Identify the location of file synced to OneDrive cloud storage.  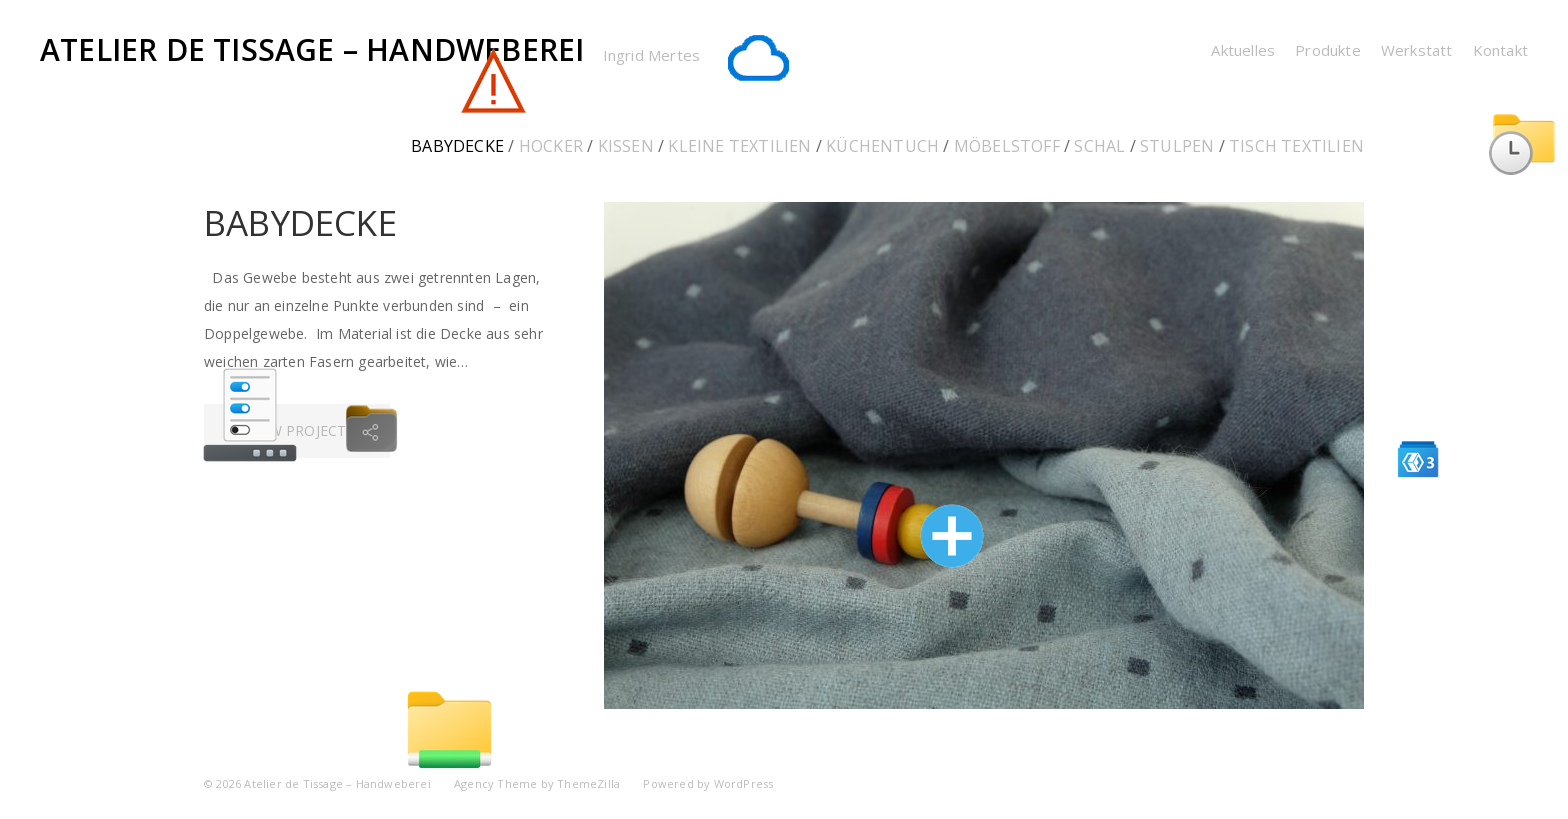
(758, 60).